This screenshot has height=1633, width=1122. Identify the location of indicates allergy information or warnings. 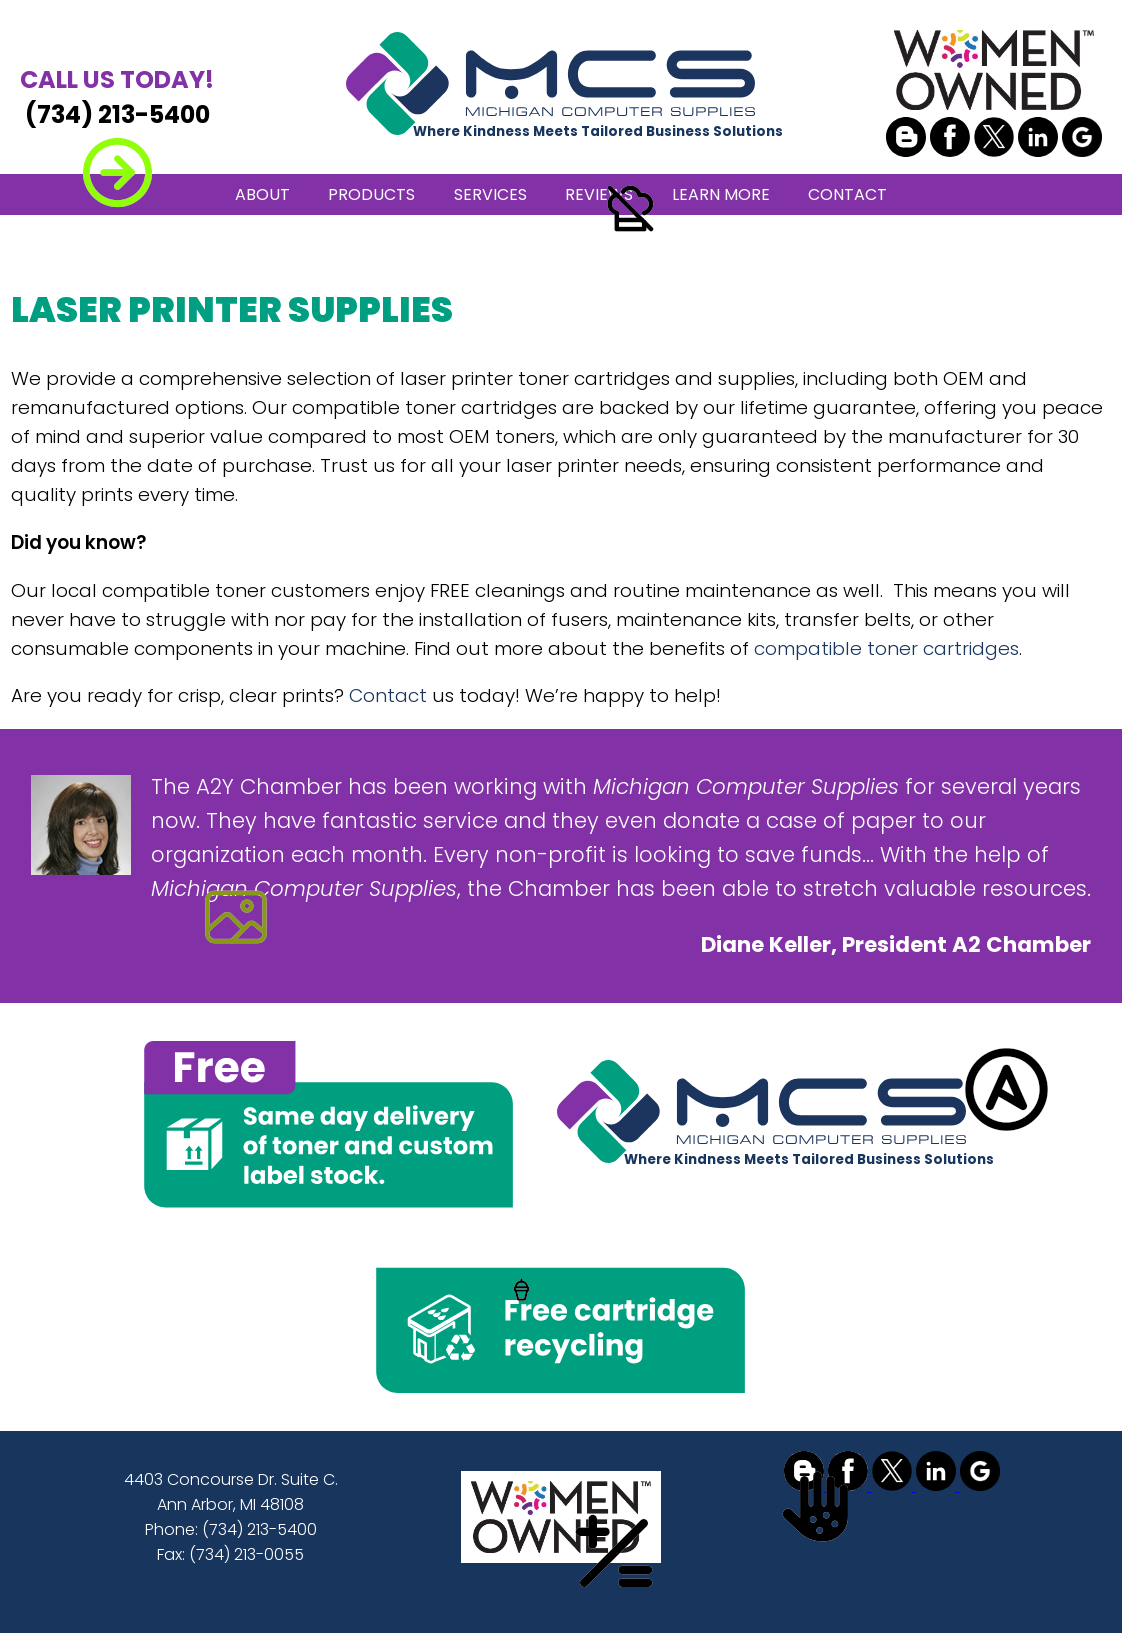
(817, 1506).